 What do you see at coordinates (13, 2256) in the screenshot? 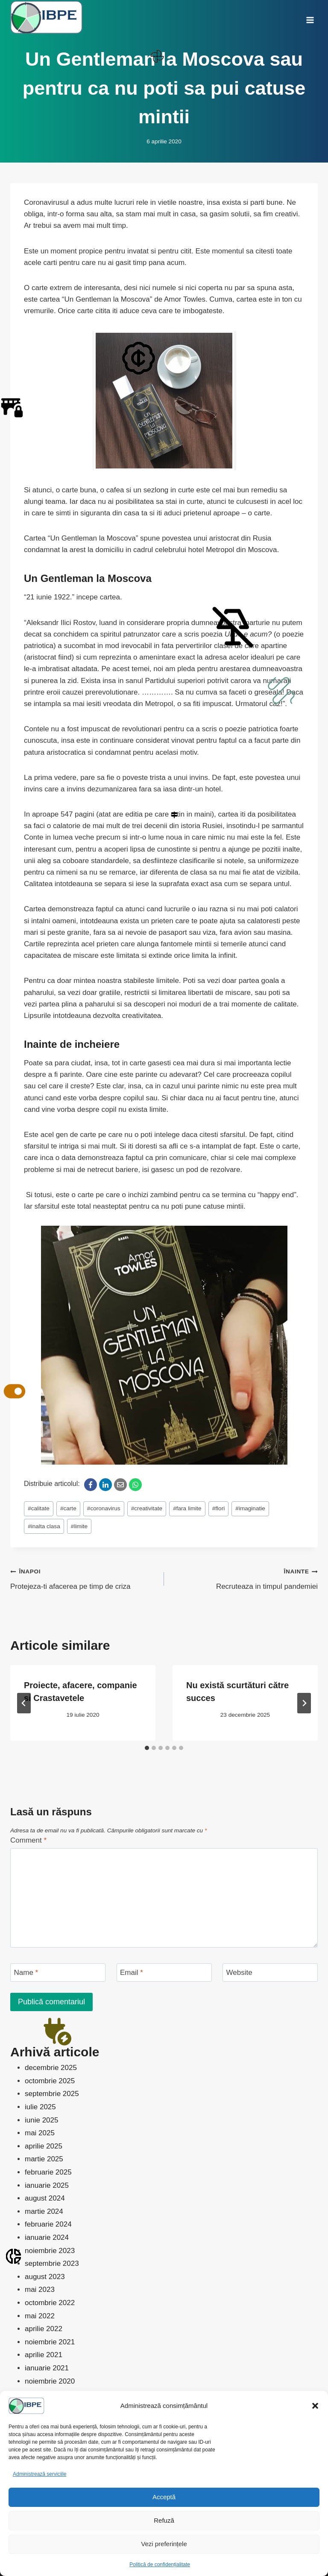
I see `view analytics or statistics breakdown` at bounding box center [13, 2256].